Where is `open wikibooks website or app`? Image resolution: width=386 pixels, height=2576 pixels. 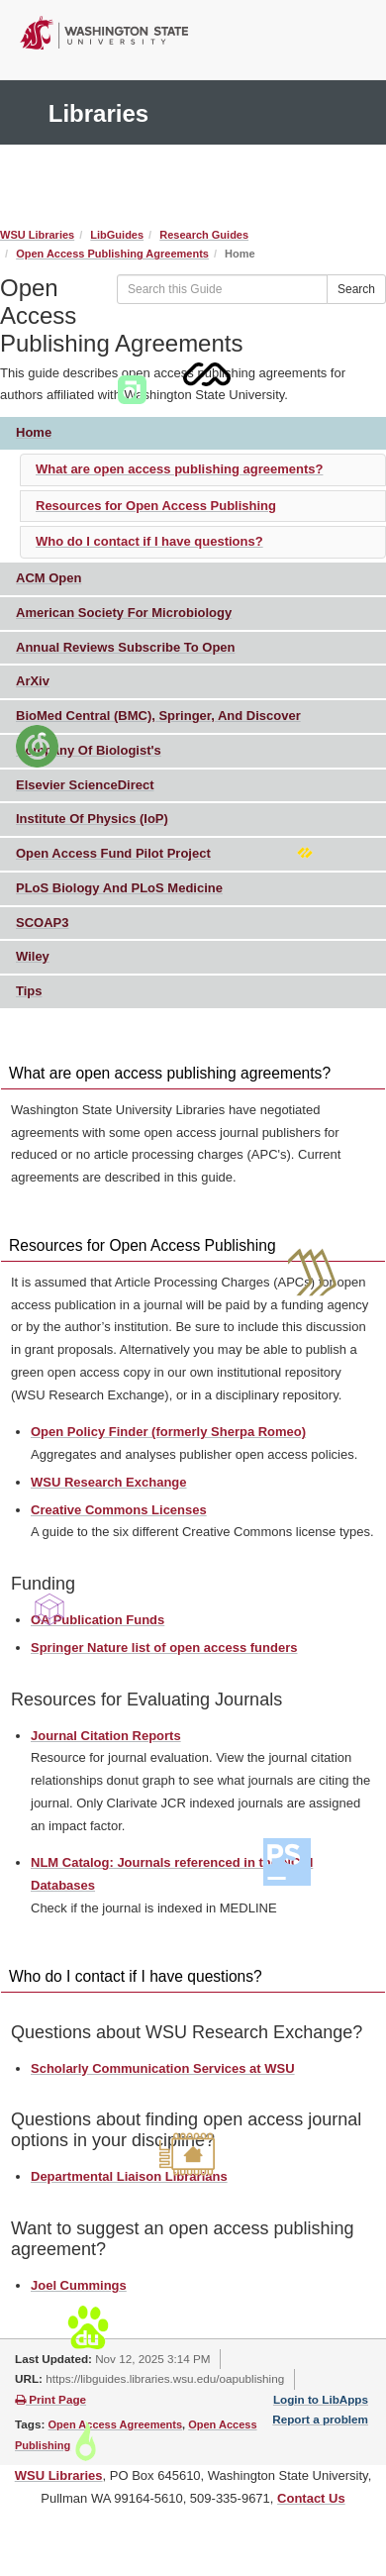 open wikibooks website or app is located at coordinates (312, 1272).